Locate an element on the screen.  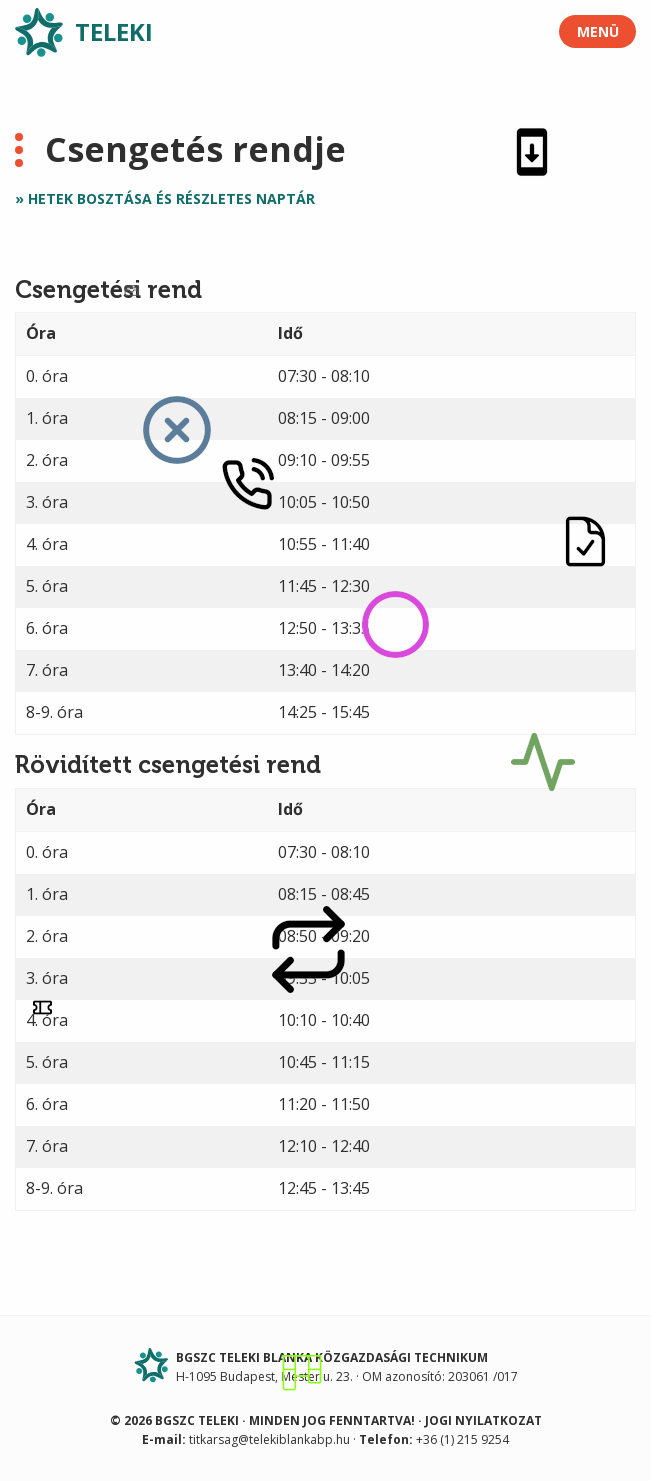
access your wallet or payment cards is located at coordinates (131, 290).